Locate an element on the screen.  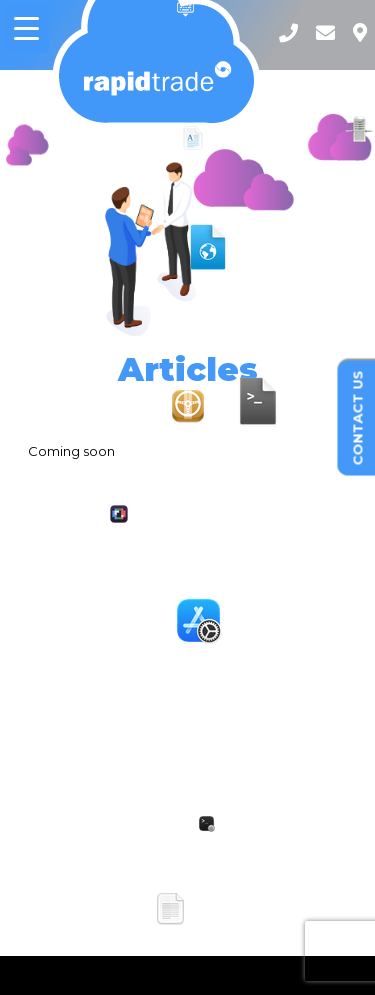
access network server settings is located at coordinates (359, 129).